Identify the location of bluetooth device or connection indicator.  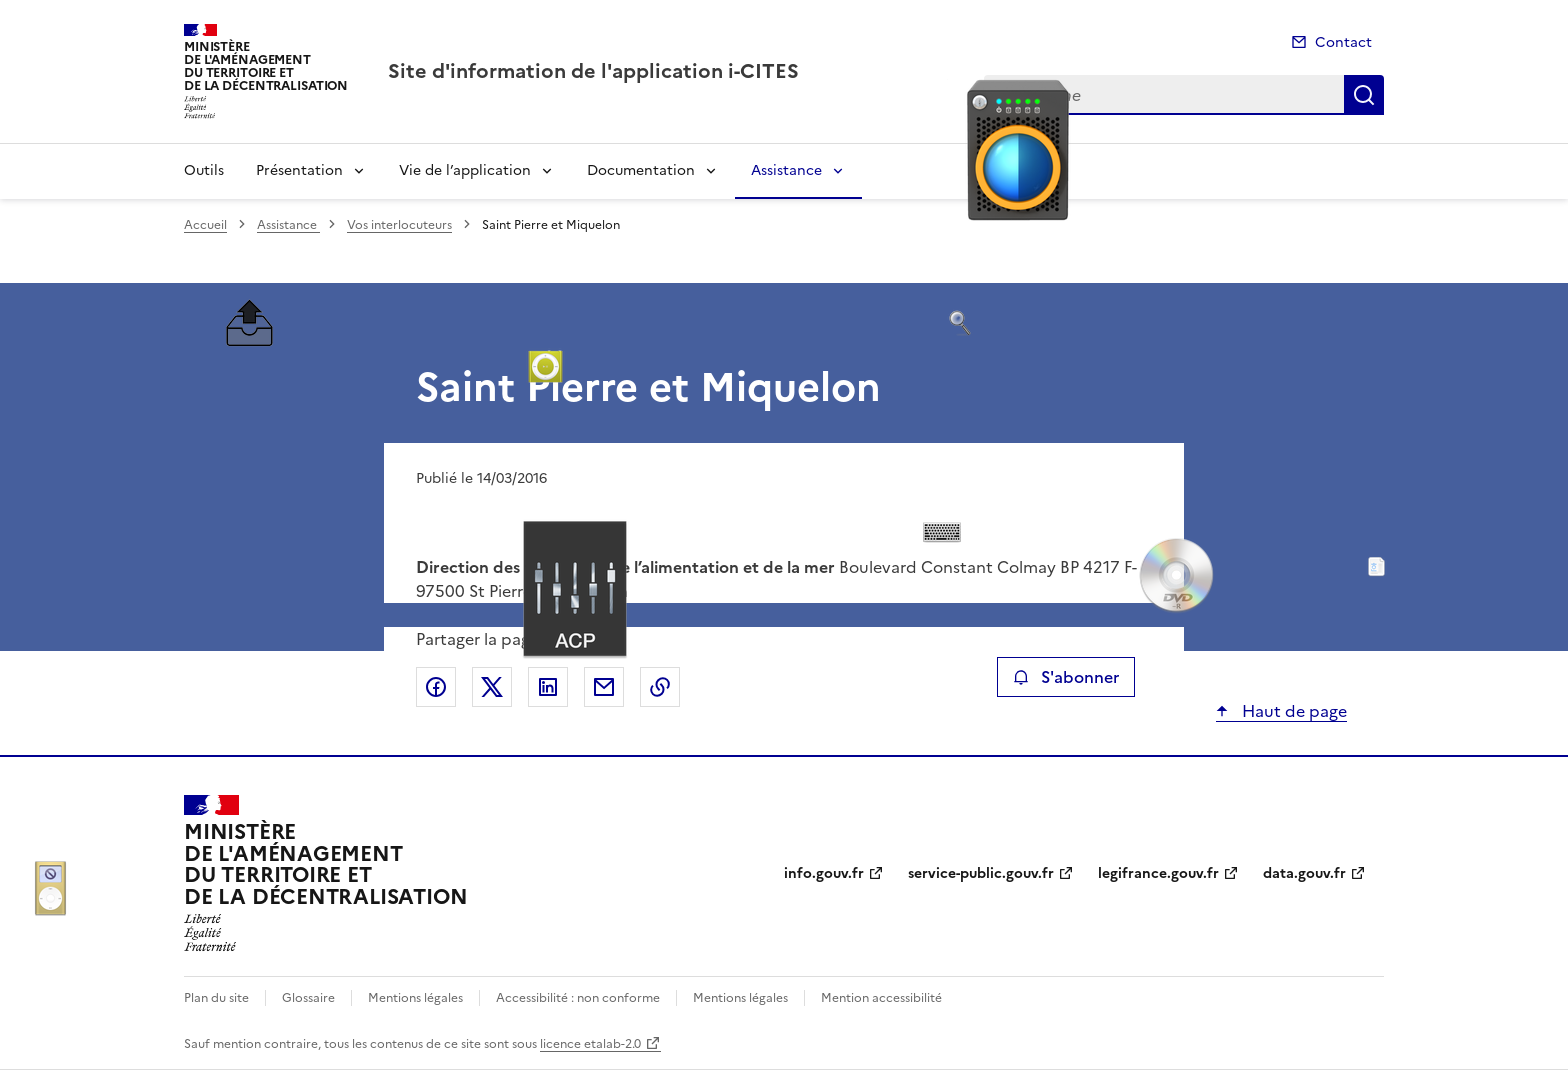
(1457, 535).